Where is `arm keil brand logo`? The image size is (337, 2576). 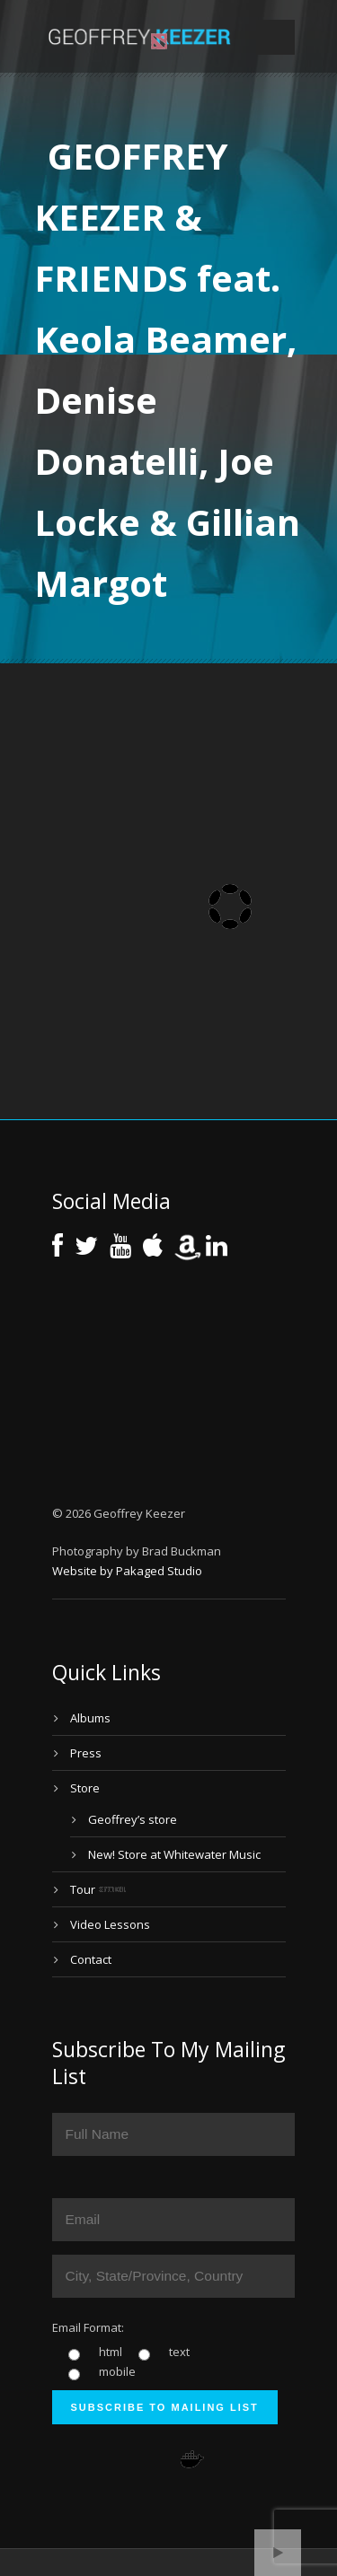 arm keil brand logo is located at coordinates (112, 1889).